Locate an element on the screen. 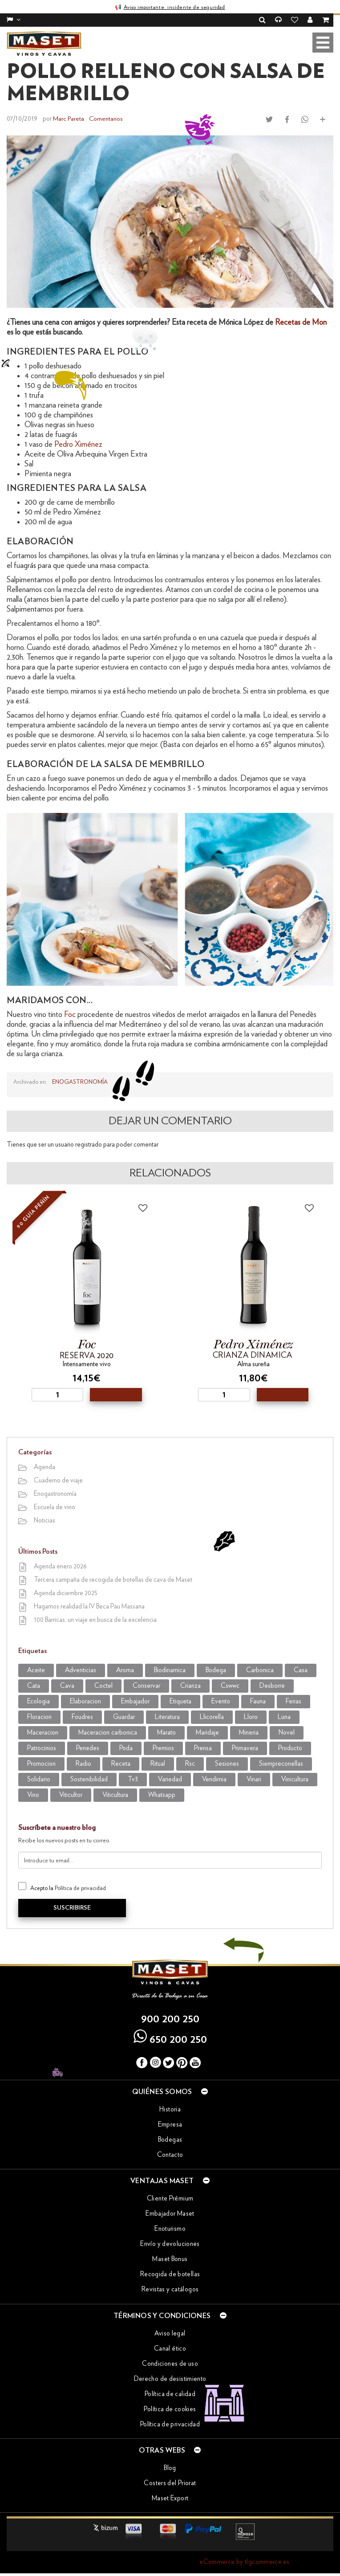 The height and width of the screenshot is (2576, 340). activate rapid or accelerated movement is located at coordinates (5, 363).